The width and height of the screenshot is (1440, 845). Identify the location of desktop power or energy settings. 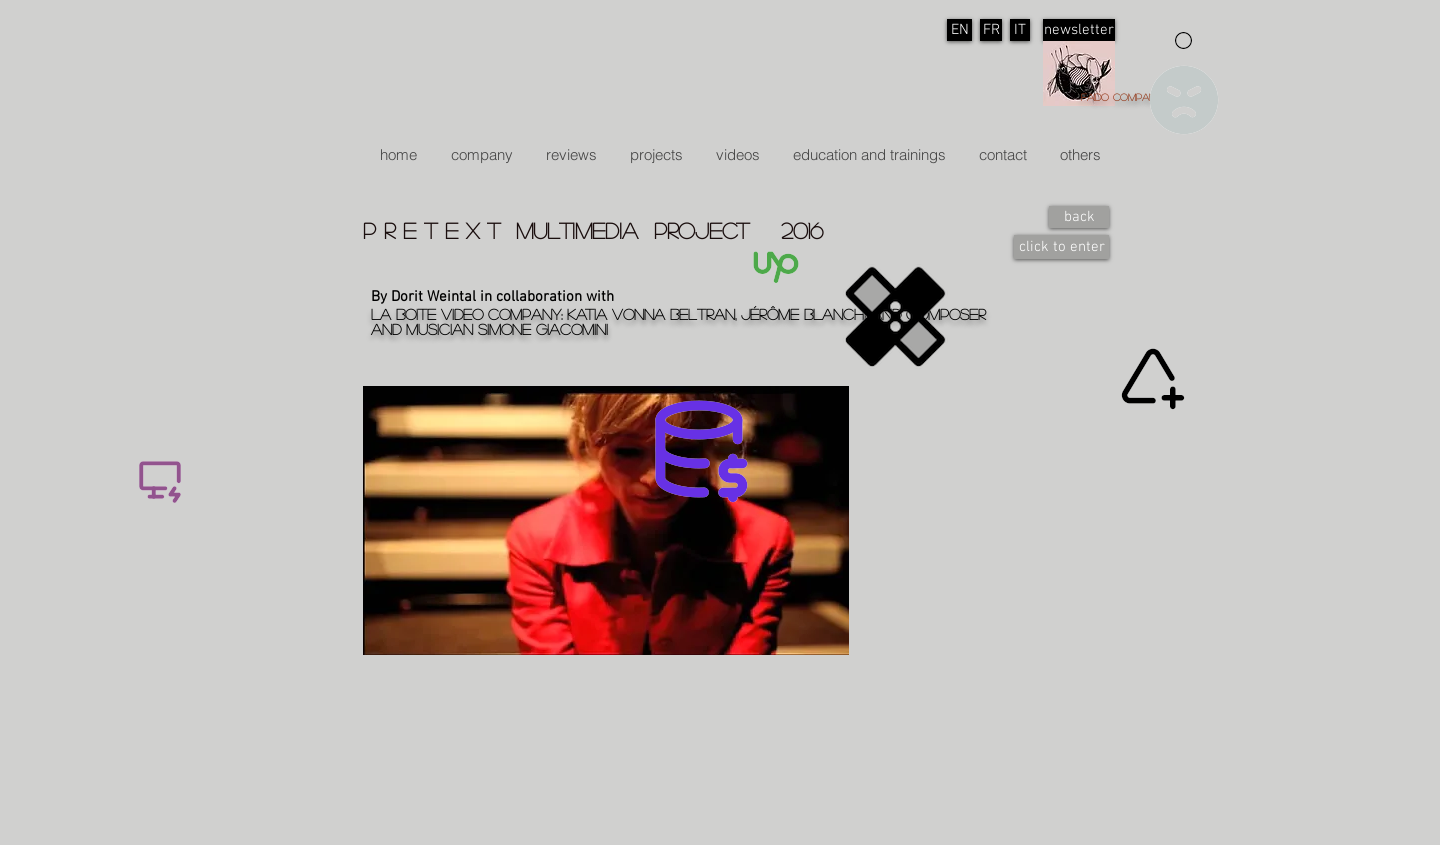
(160, 480).